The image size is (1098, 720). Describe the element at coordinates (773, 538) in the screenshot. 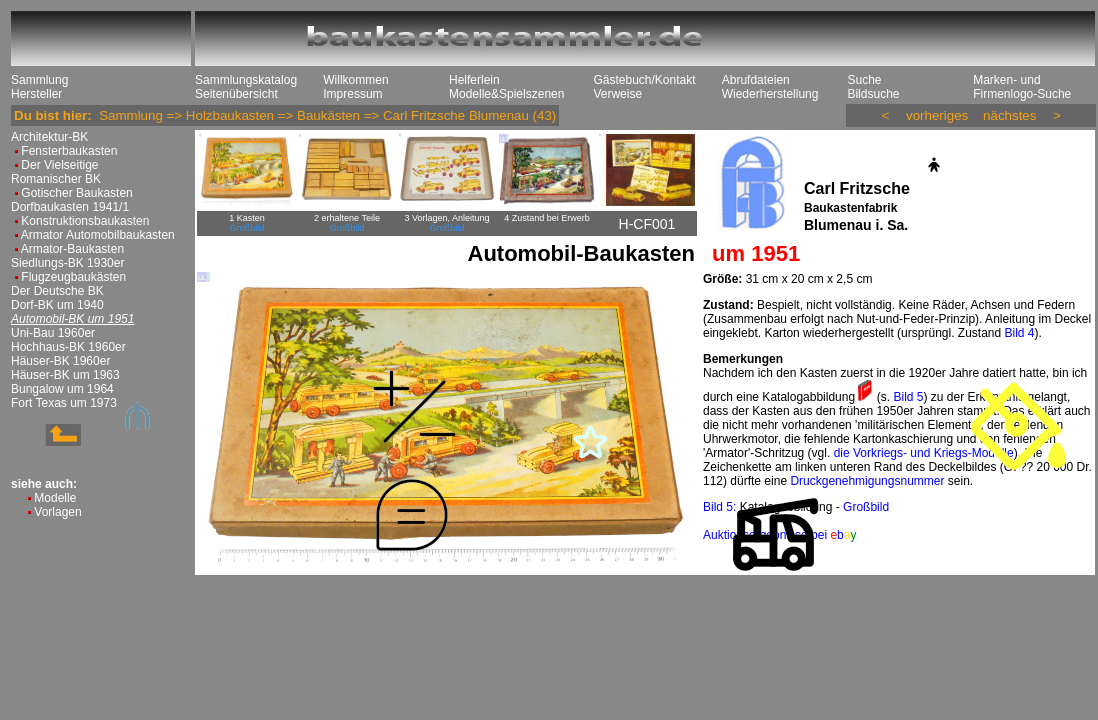

I see `request a tow truck service` at that location.